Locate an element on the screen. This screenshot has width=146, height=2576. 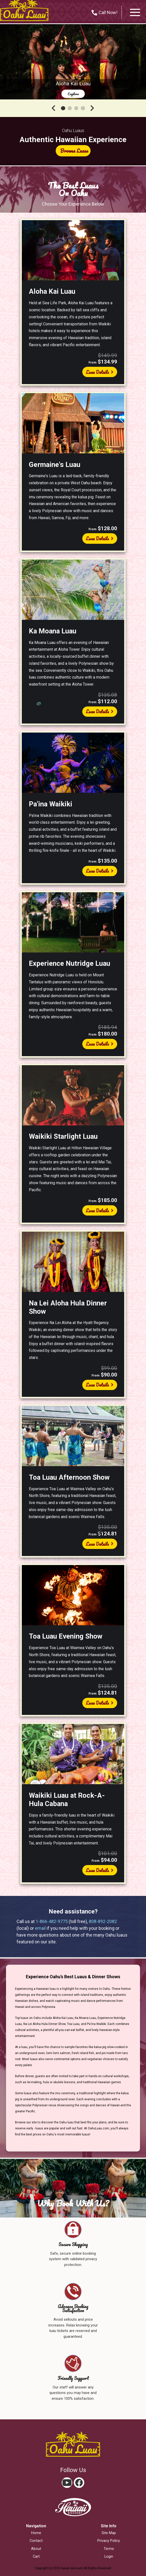
message requires attention or action is located at coordinates (100, 1532).